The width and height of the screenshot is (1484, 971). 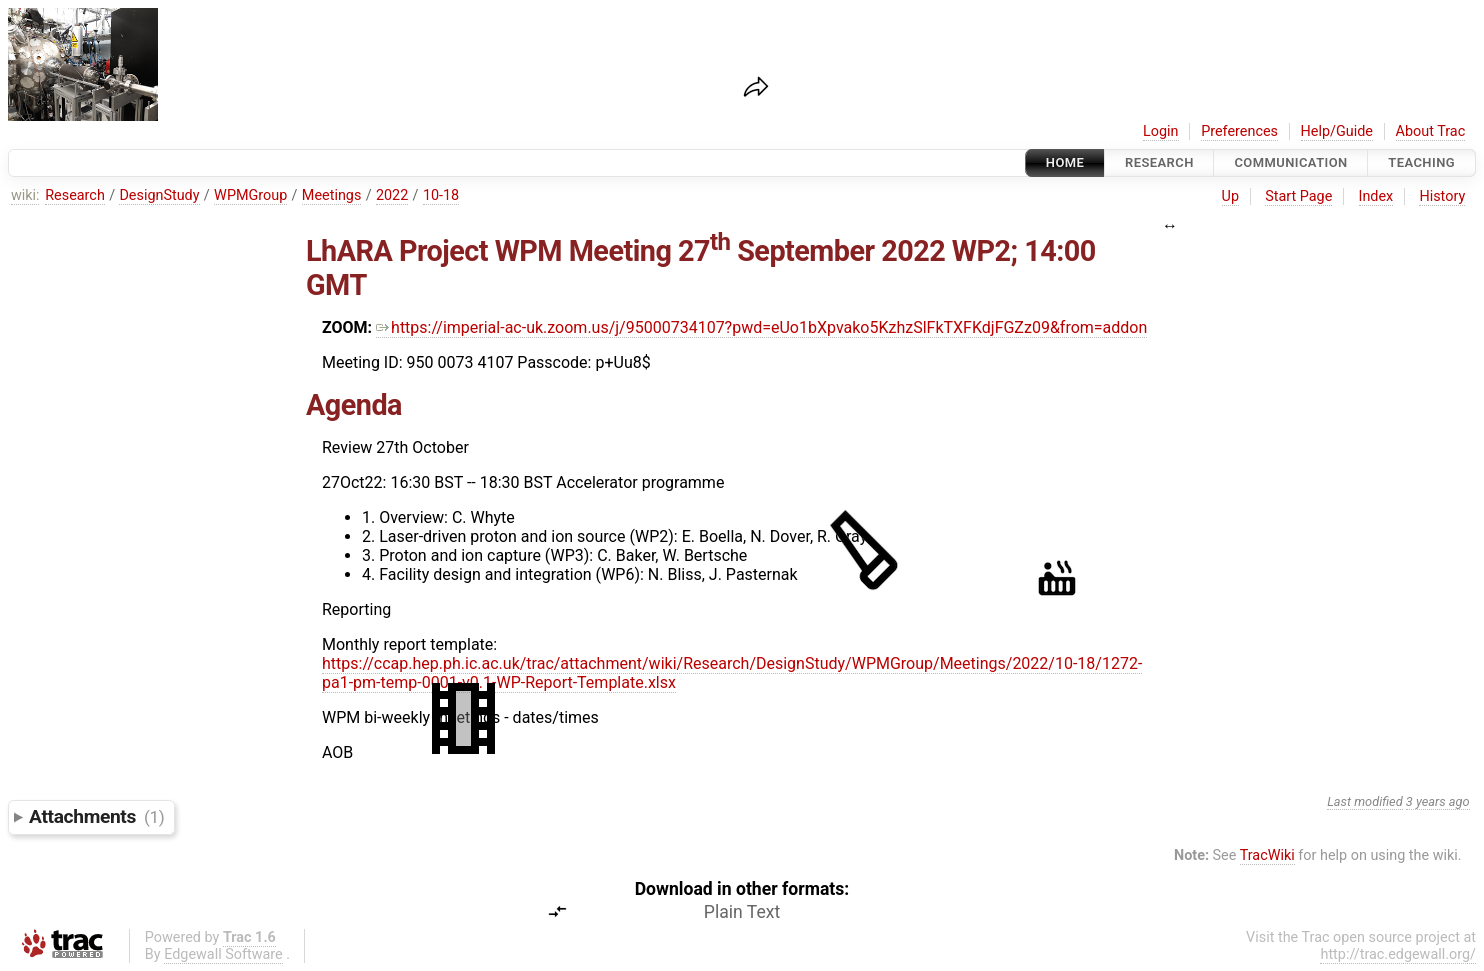 What do you see at coordinates (557, 911) in the screenshot?
I see `compare two items or options` at bounding box center [557, 911].